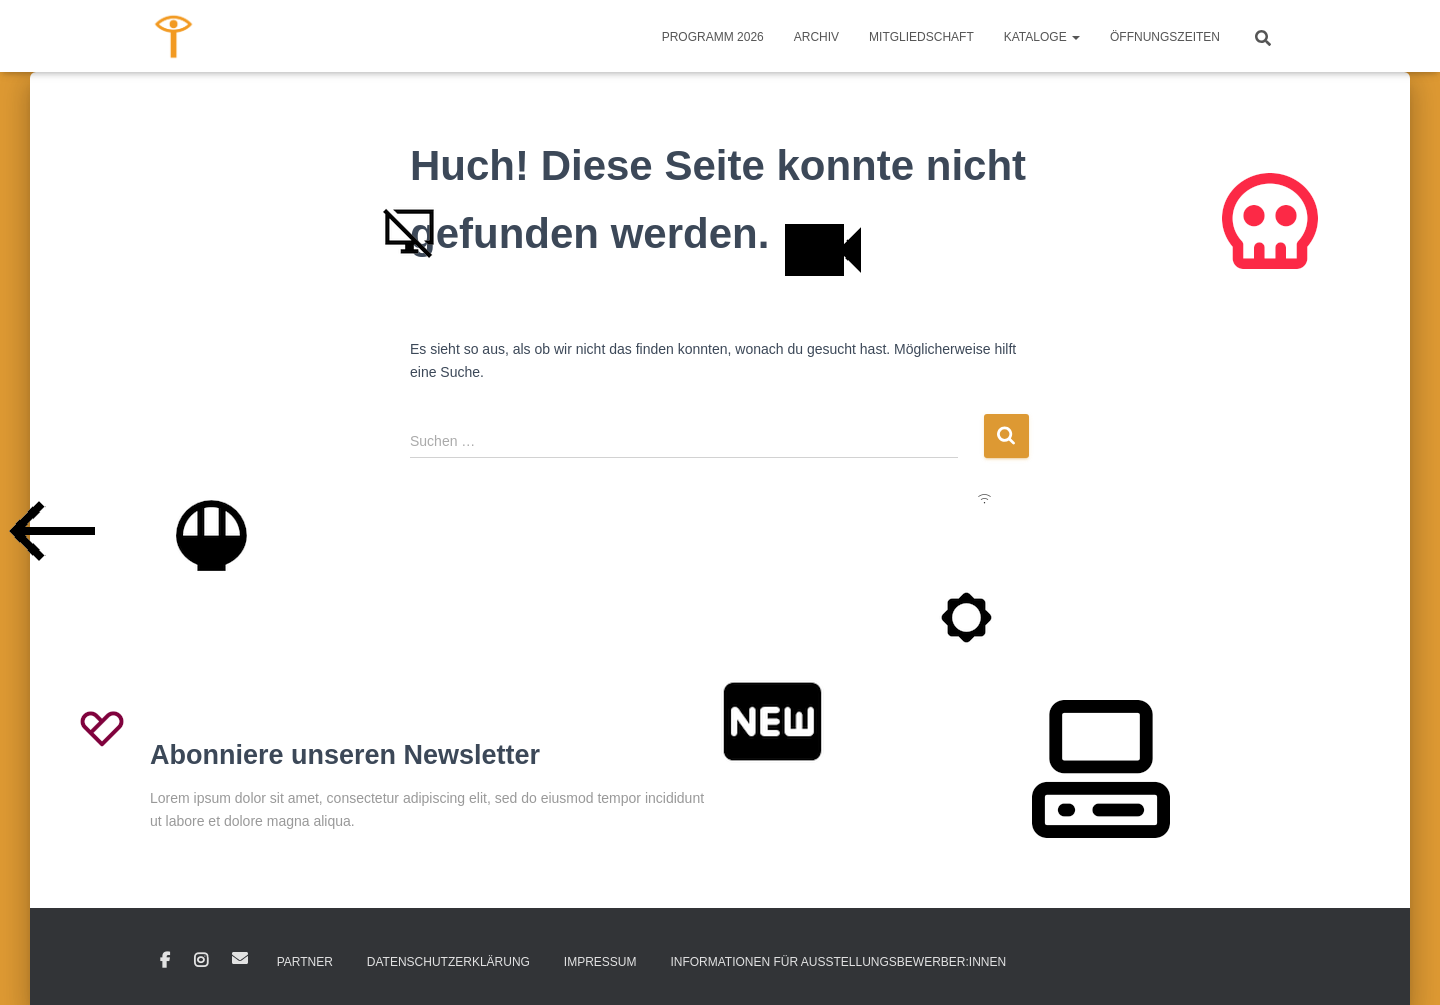  I want to click on start a video call, so click(823, 250).